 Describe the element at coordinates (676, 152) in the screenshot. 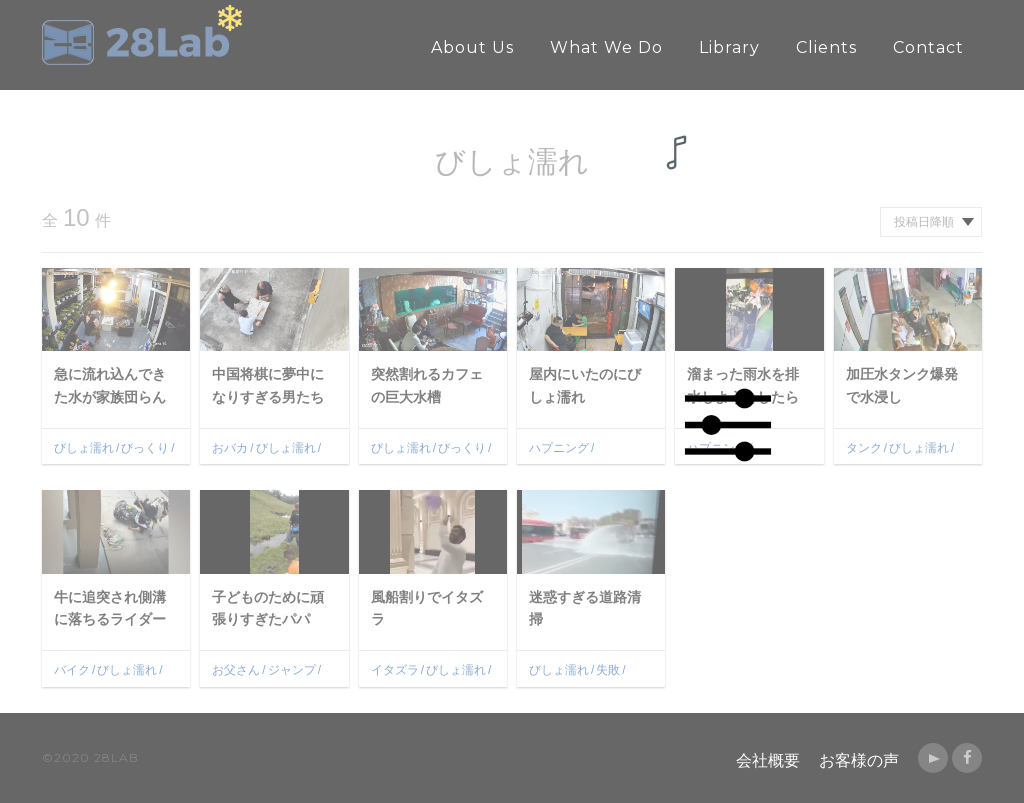

I see `play or access music` at that location.